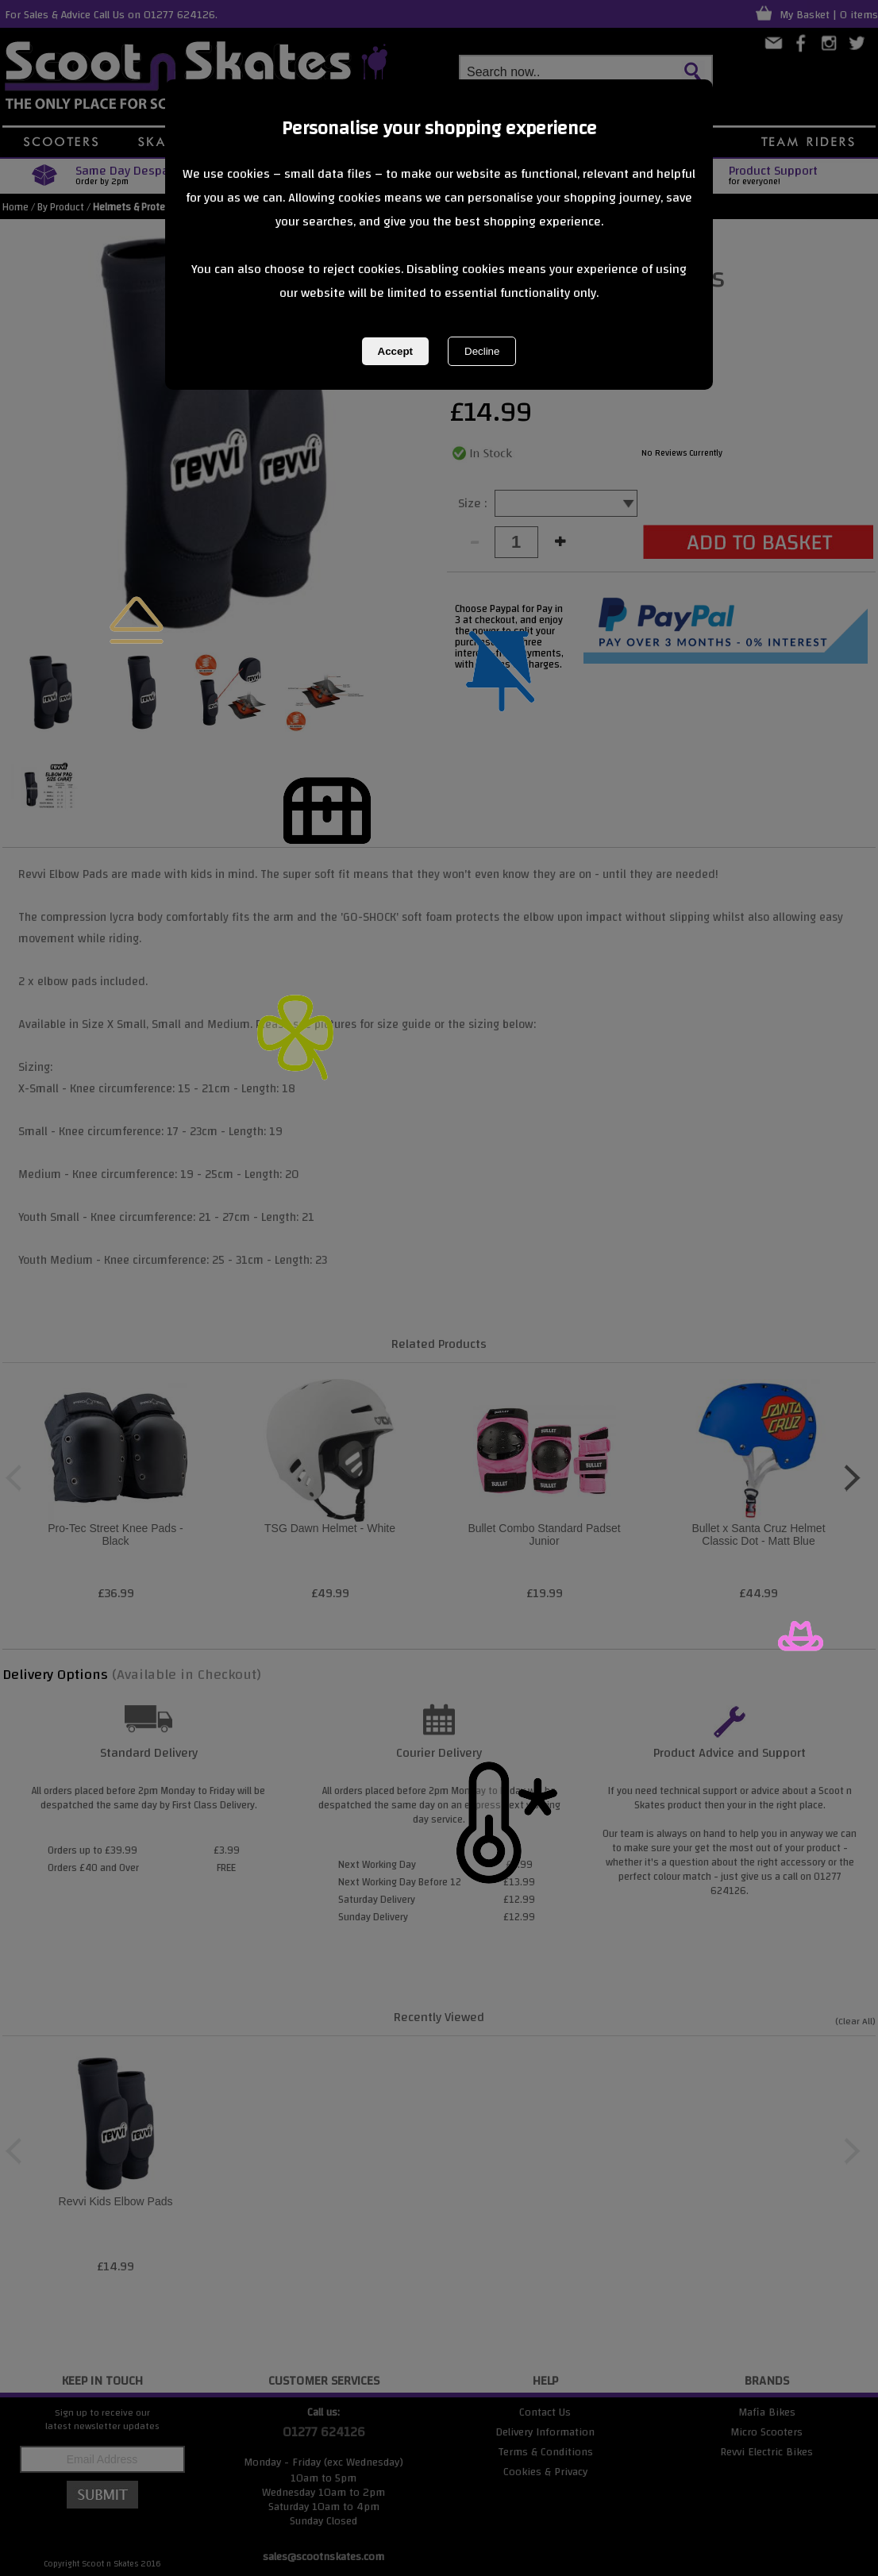 This screenshot has height=2576, width=878. Describe the element at coordinates (327, 812) in the screenshot. I see `access stored rewards or collectibles` at that location.